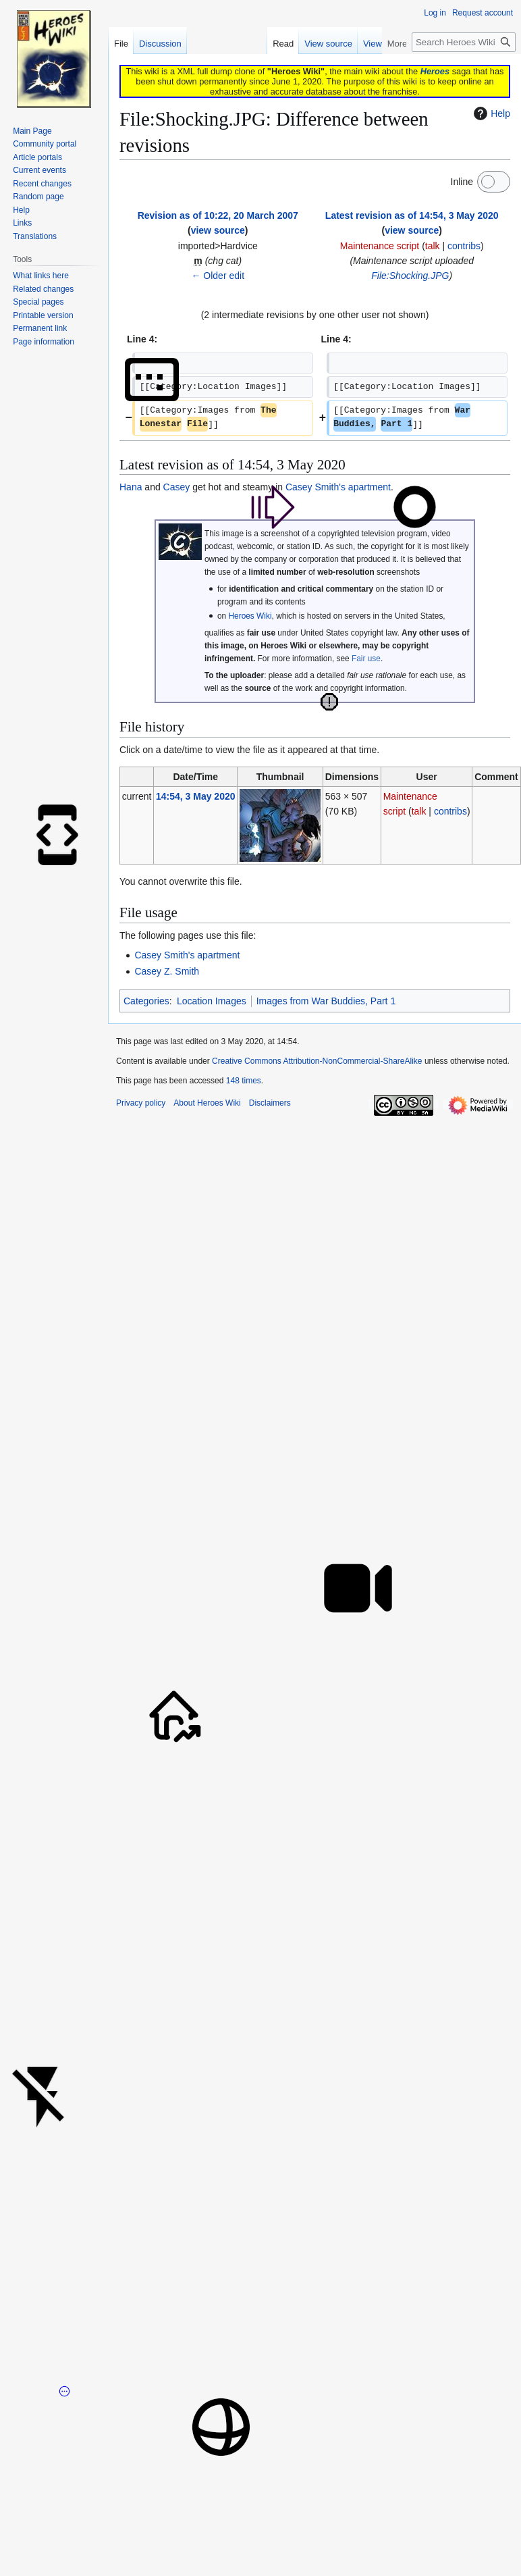 The image size is (521, 2576). Describe the element at coordinates (414, 507) in the screenshot. I see `indicates a trip starting point or origin location` at that location.